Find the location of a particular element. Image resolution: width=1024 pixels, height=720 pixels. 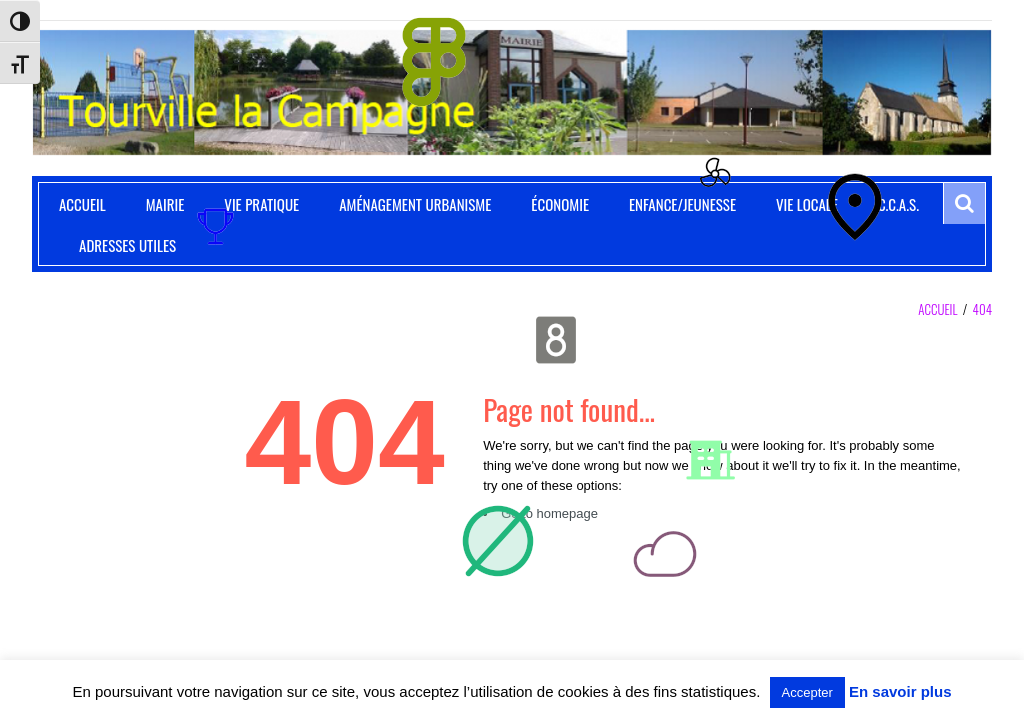

view office or workplace location is located at coordinates (709, 460).